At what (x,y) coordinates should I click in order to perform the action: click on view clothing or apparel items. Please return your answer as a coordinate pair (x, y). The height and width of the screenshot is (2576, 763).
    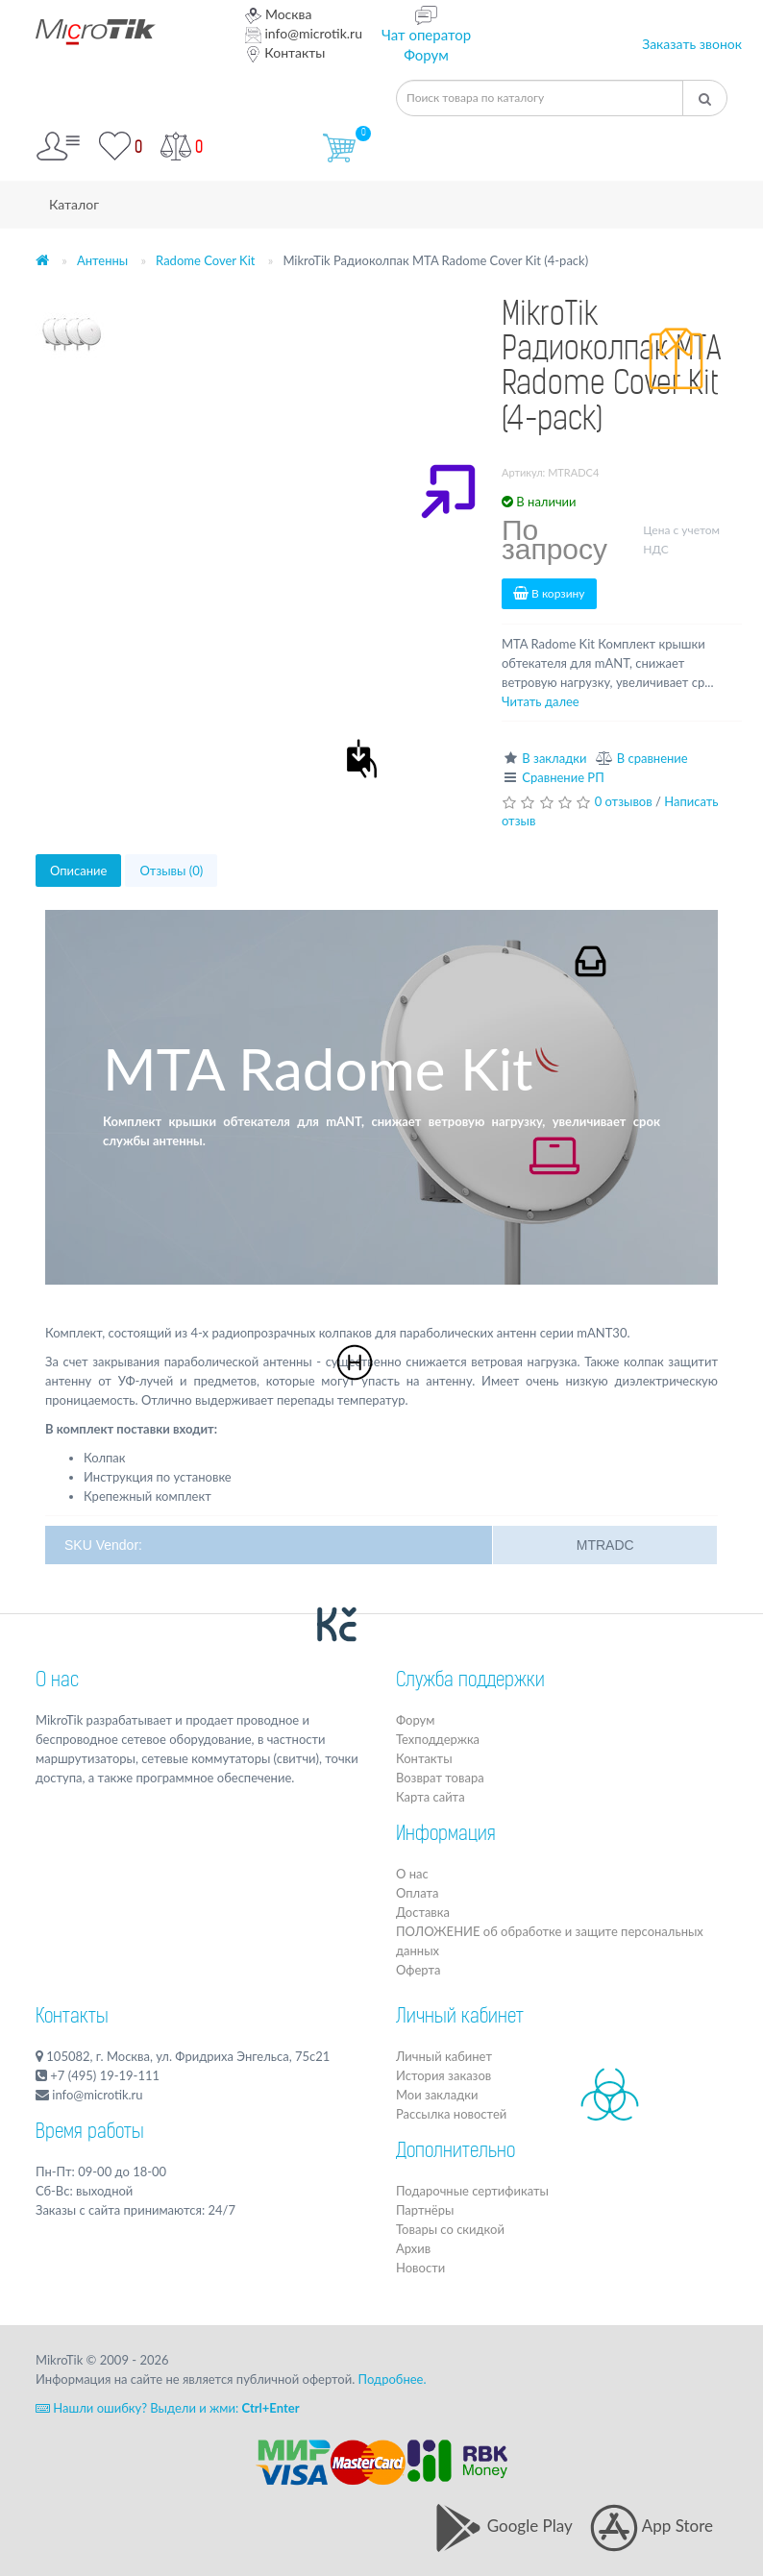
    Looking at the image, I should click on (676, 359).